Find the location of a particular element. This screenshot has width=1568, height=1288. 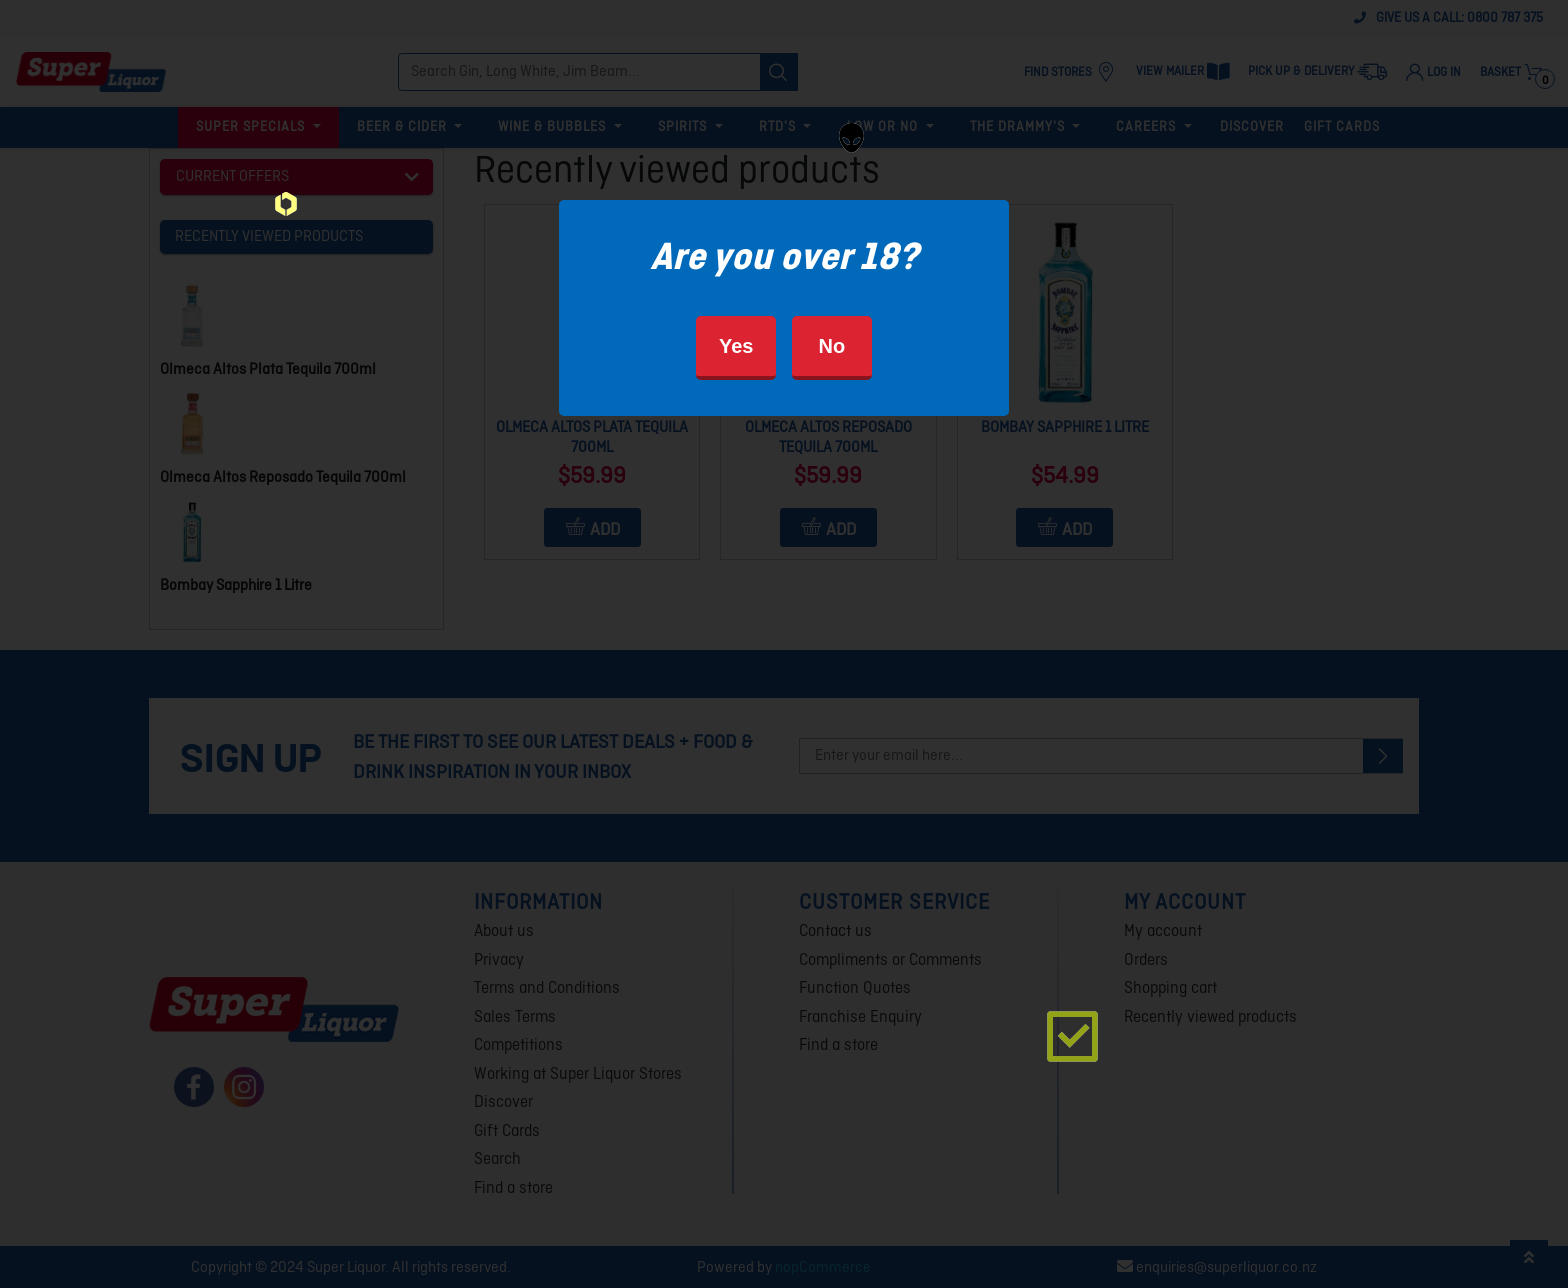

extraterrestrial or sci-fi themed content is located at coordinates (851, 137).